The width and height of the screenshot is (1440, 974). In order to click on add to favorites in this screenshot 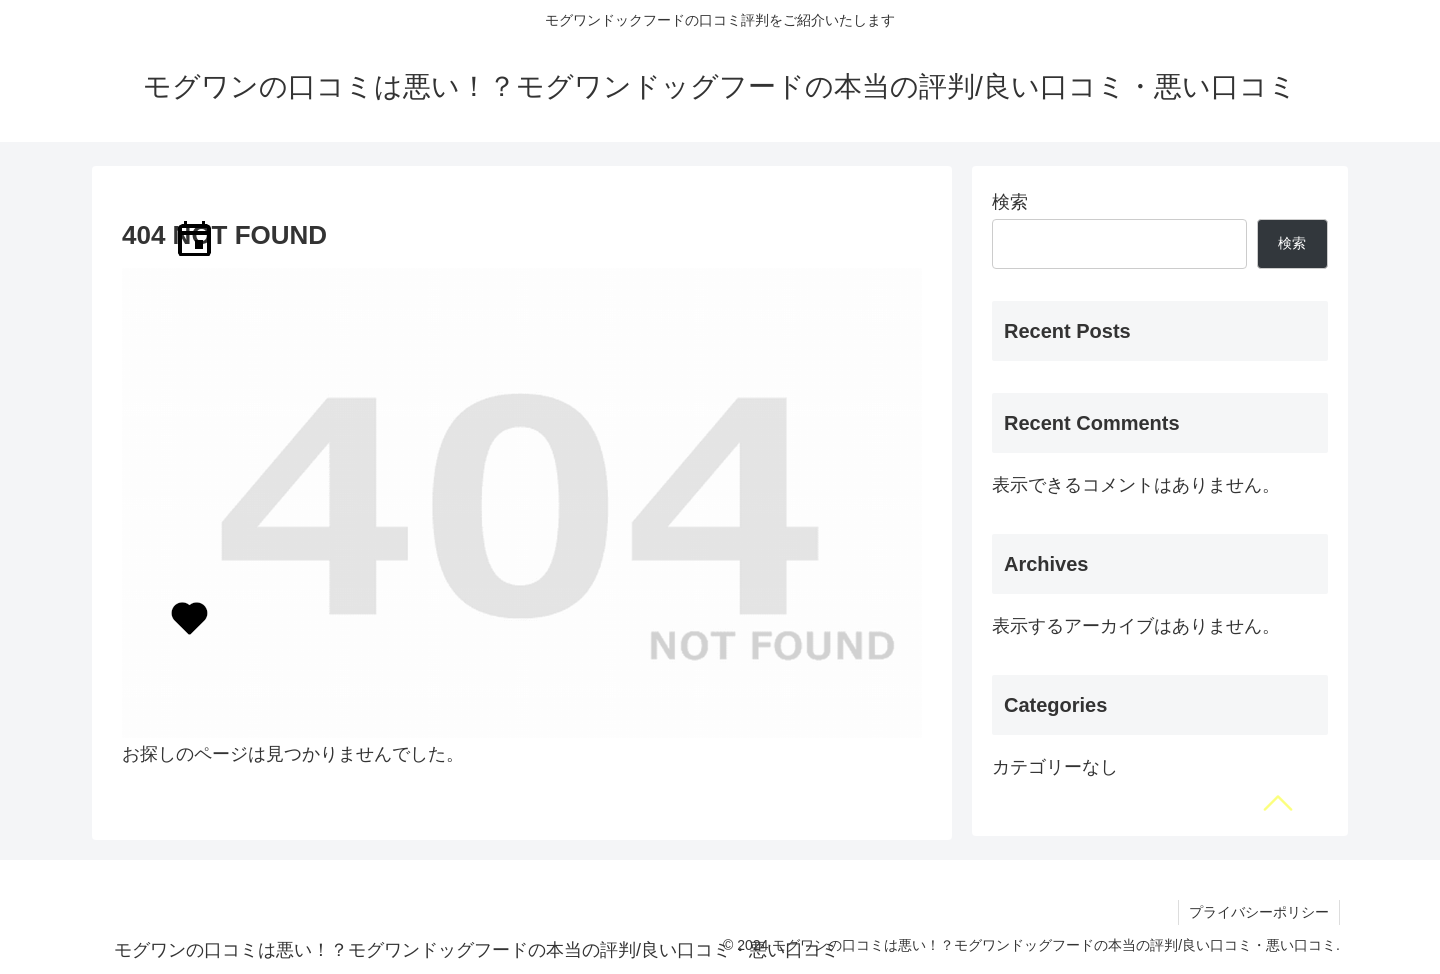, I will do `click(189, 618)`.